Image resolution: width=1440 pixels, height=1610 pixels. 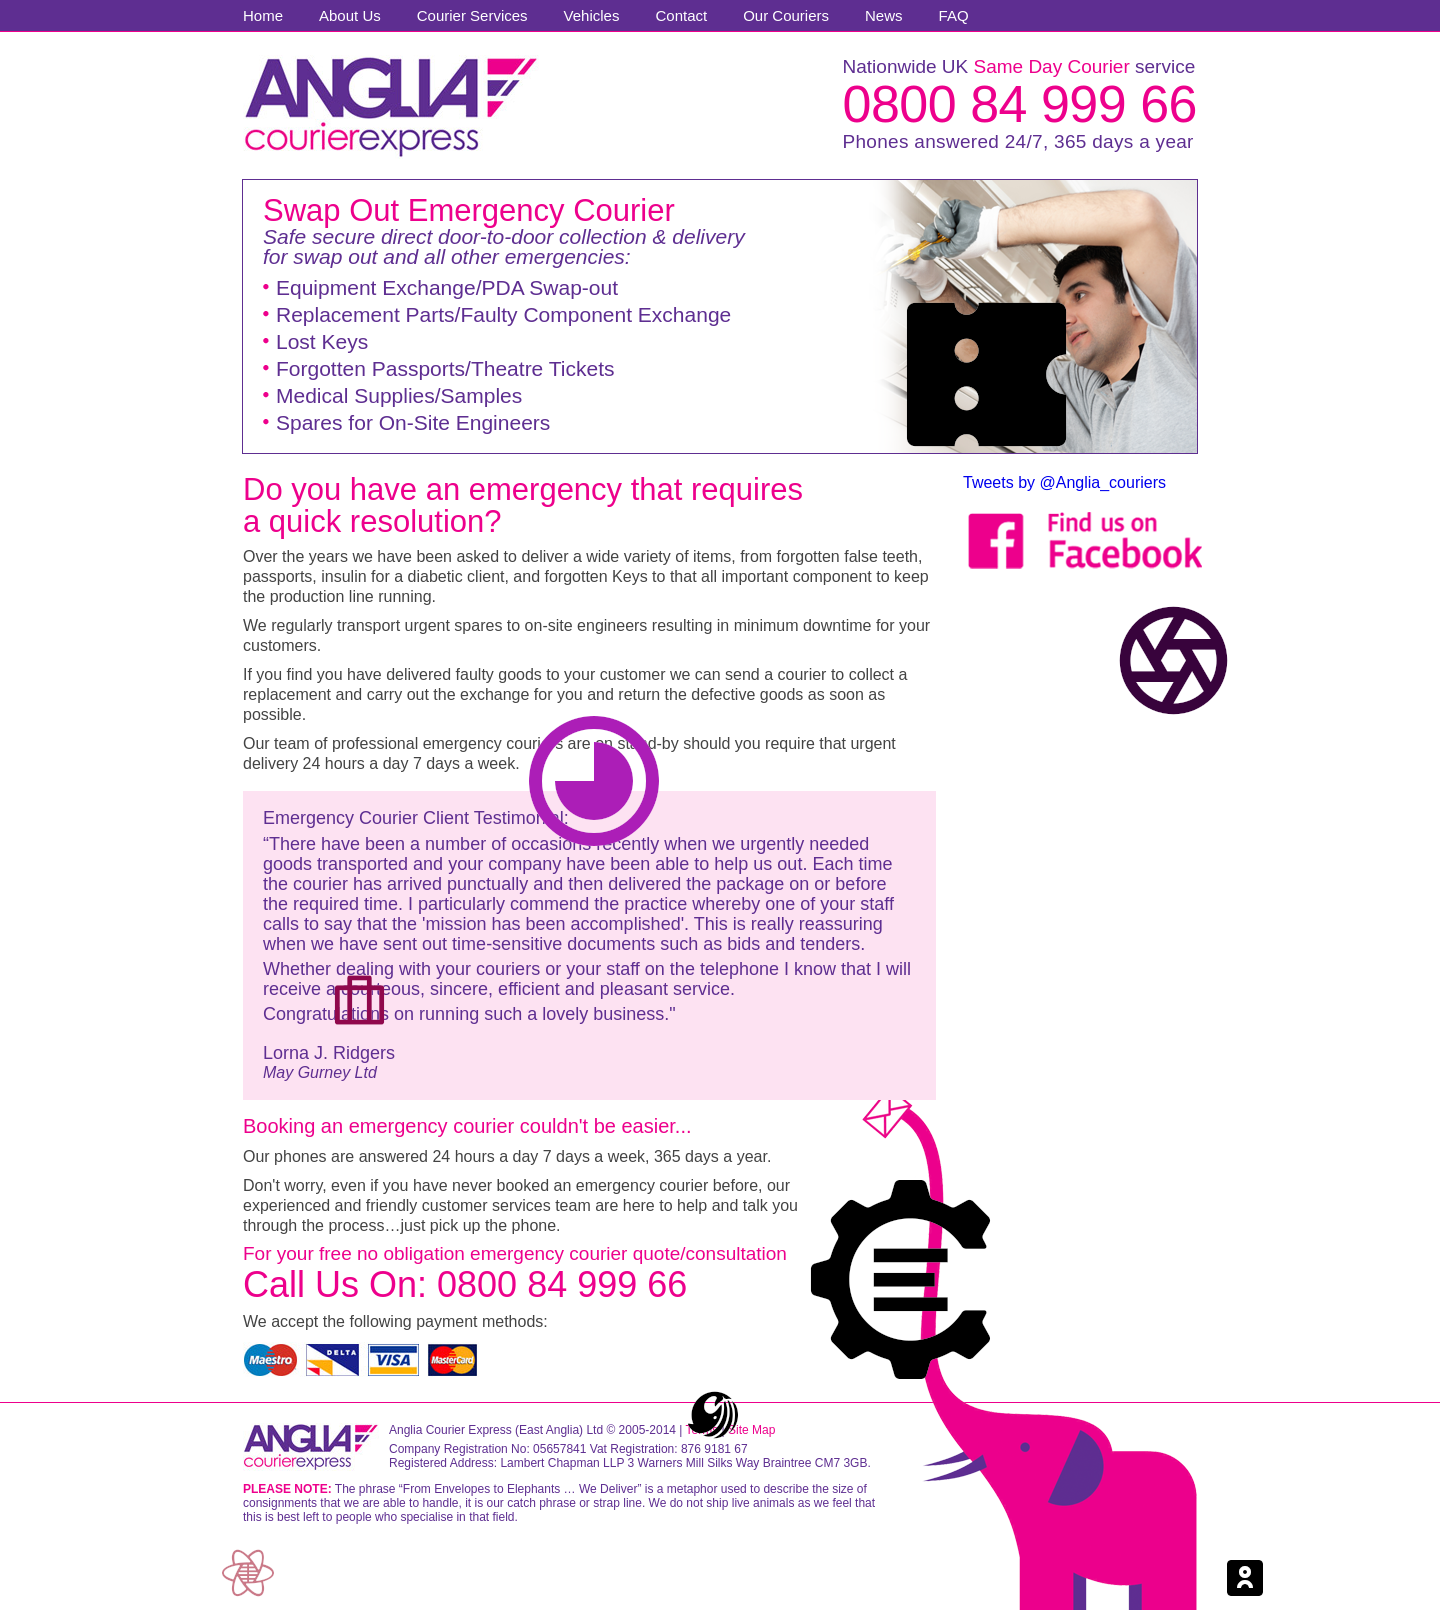 I want to click on access work or business documents, so click(x=359, y=1002).